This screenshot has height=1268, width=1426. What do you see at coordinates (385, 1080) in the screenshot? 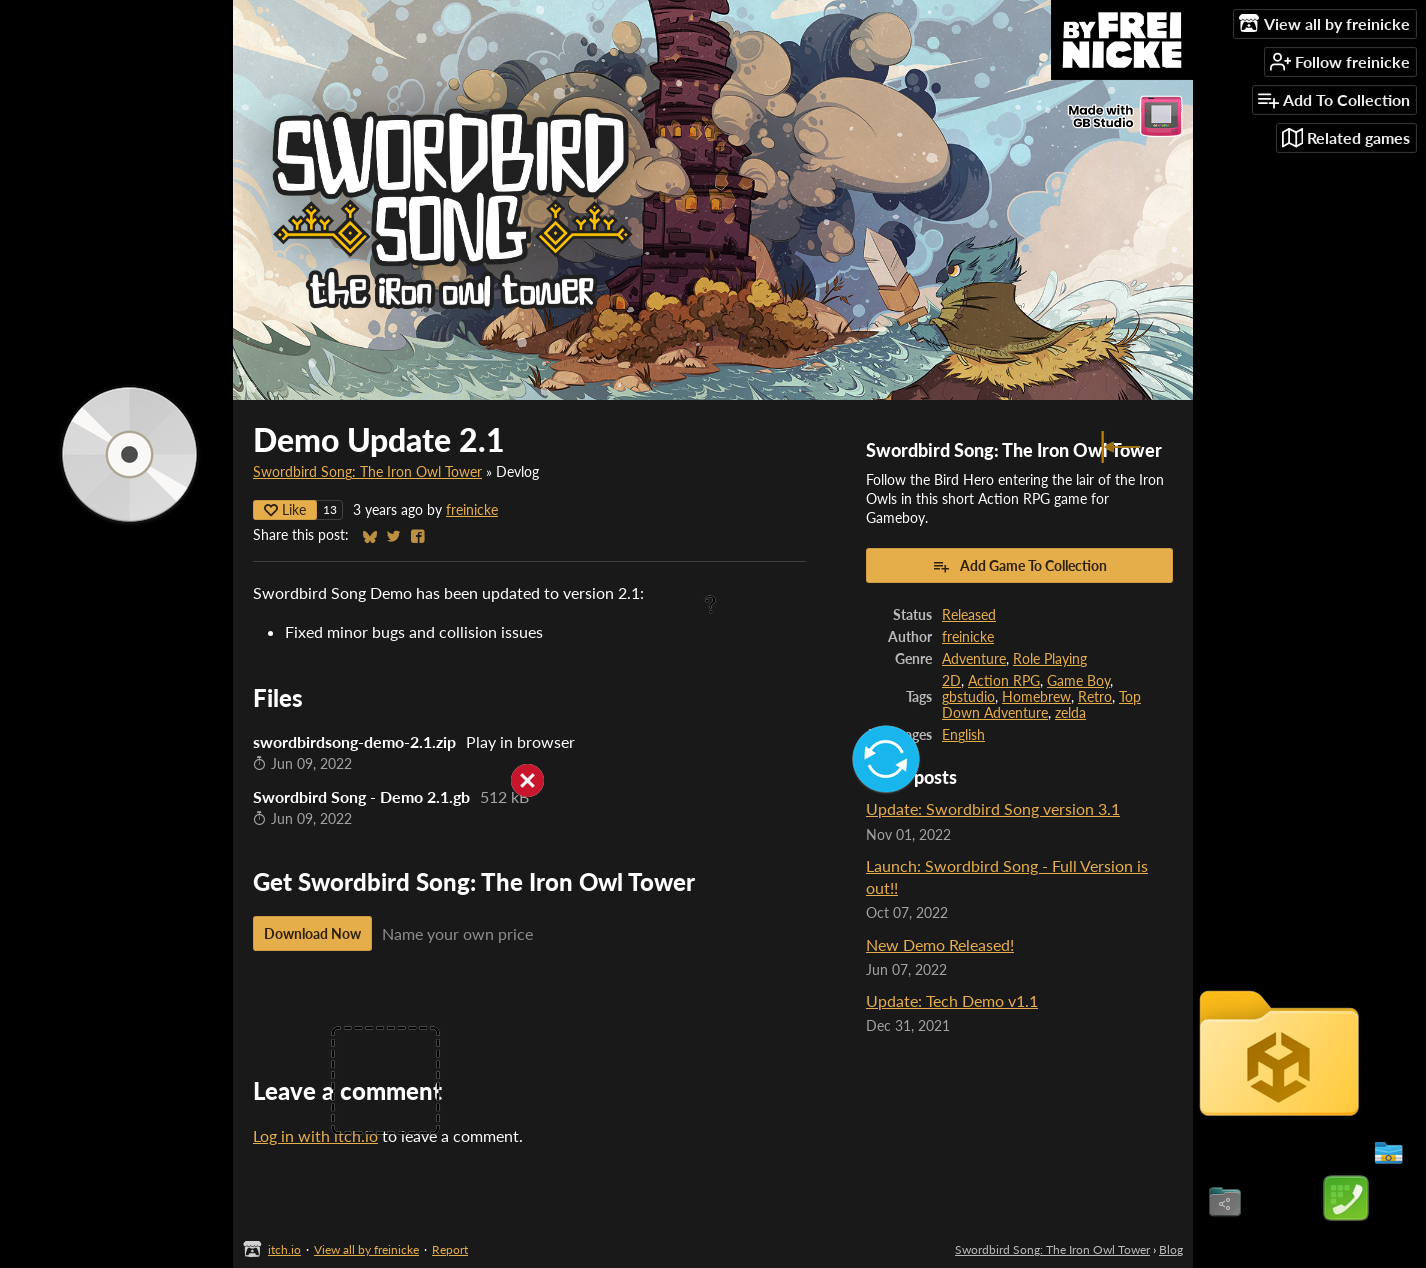
I see `indicates content not yet loaded` at bounding box center [385, 1080].